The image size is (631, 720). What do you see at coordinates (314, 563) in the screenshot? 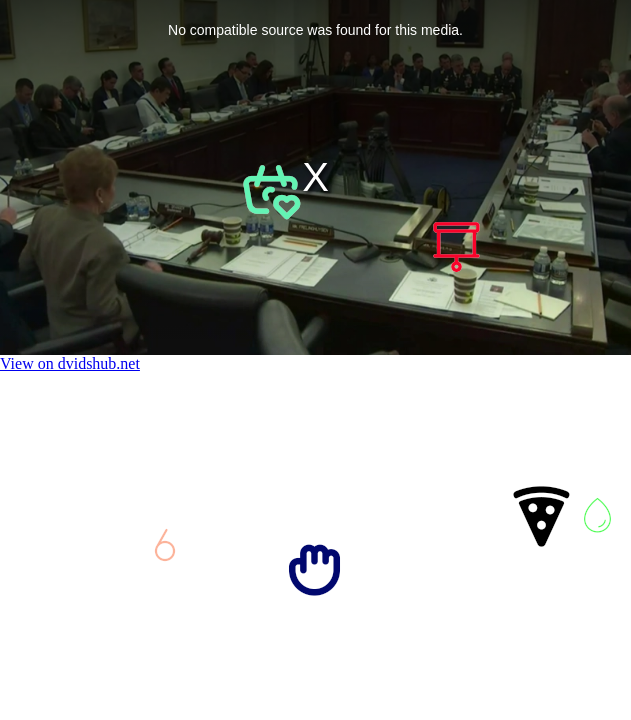
I see `drag to reorder items` at bounding box center [314, 563].